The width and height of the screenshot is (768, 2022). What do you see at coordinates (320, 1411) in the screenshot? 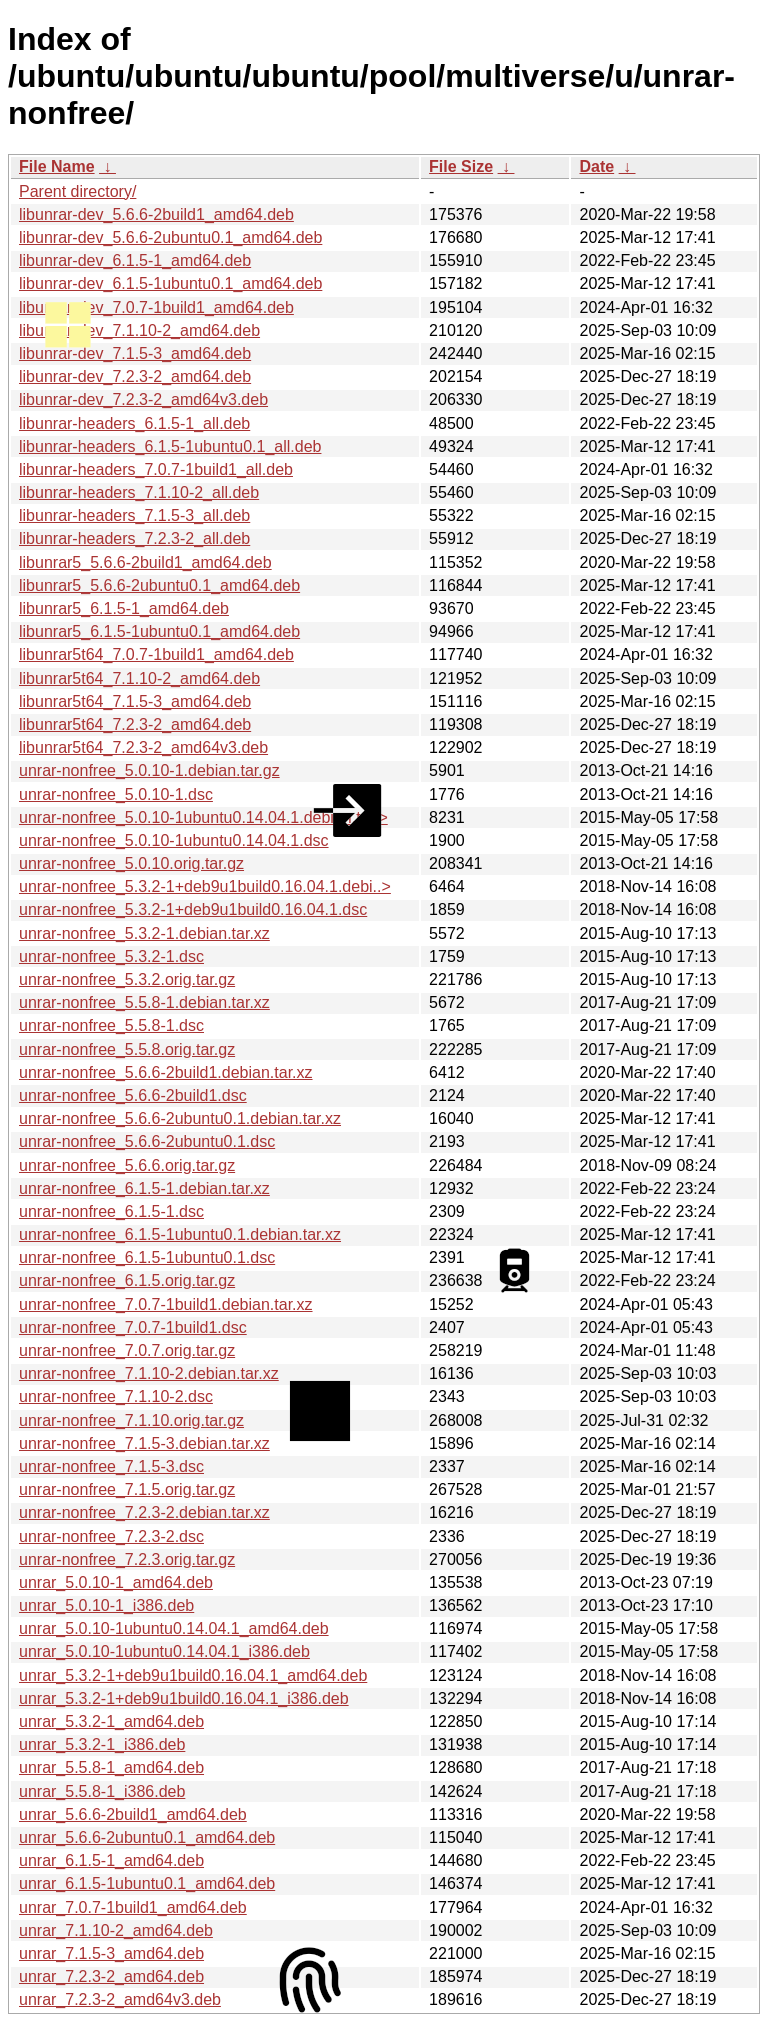
I see `stop media playback` at bounding box center [320, 1411].